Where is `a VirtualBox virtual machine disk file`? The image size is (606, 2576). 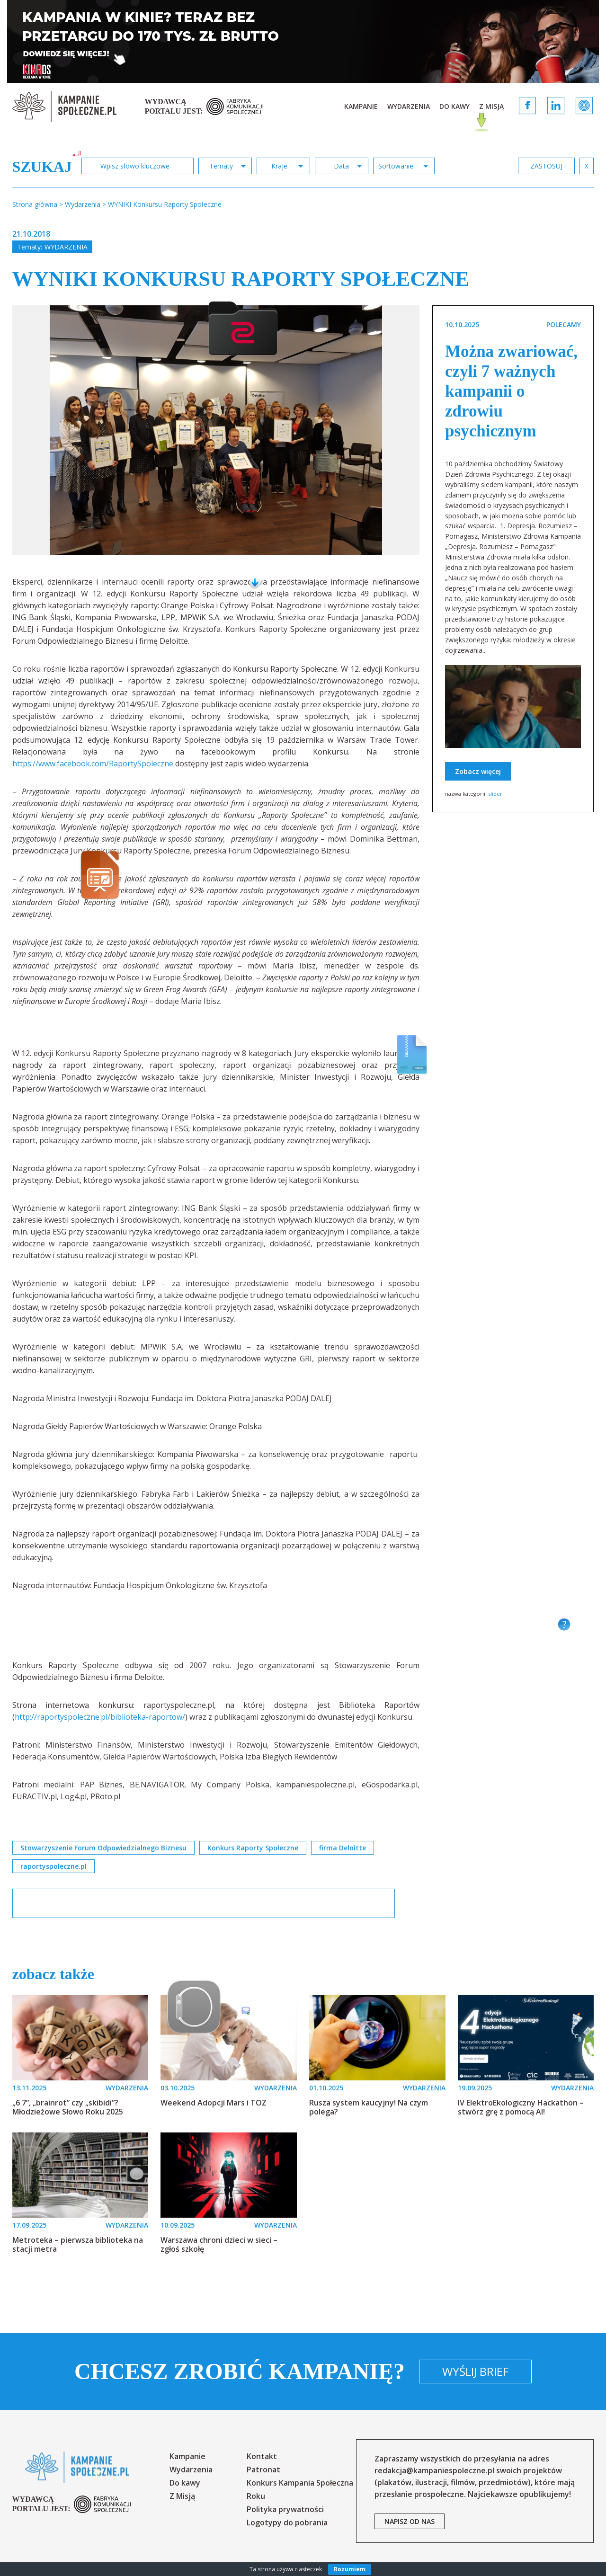 a VirtualBox virtual machine disk file is located at coordinates (412, 1055).